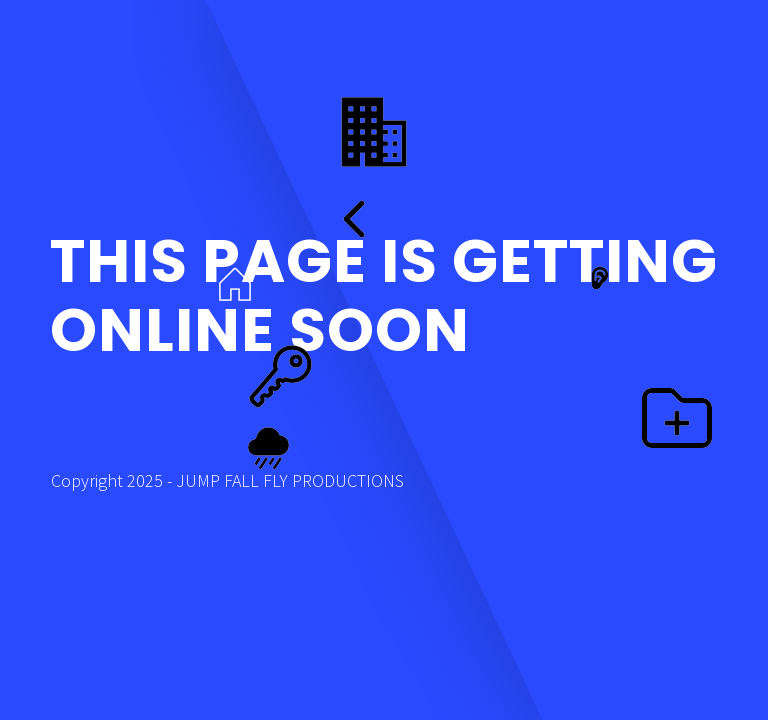 This screenshot has width=768, height=720. I want to click on indicates rainy weather conditions, so click(268, 448).